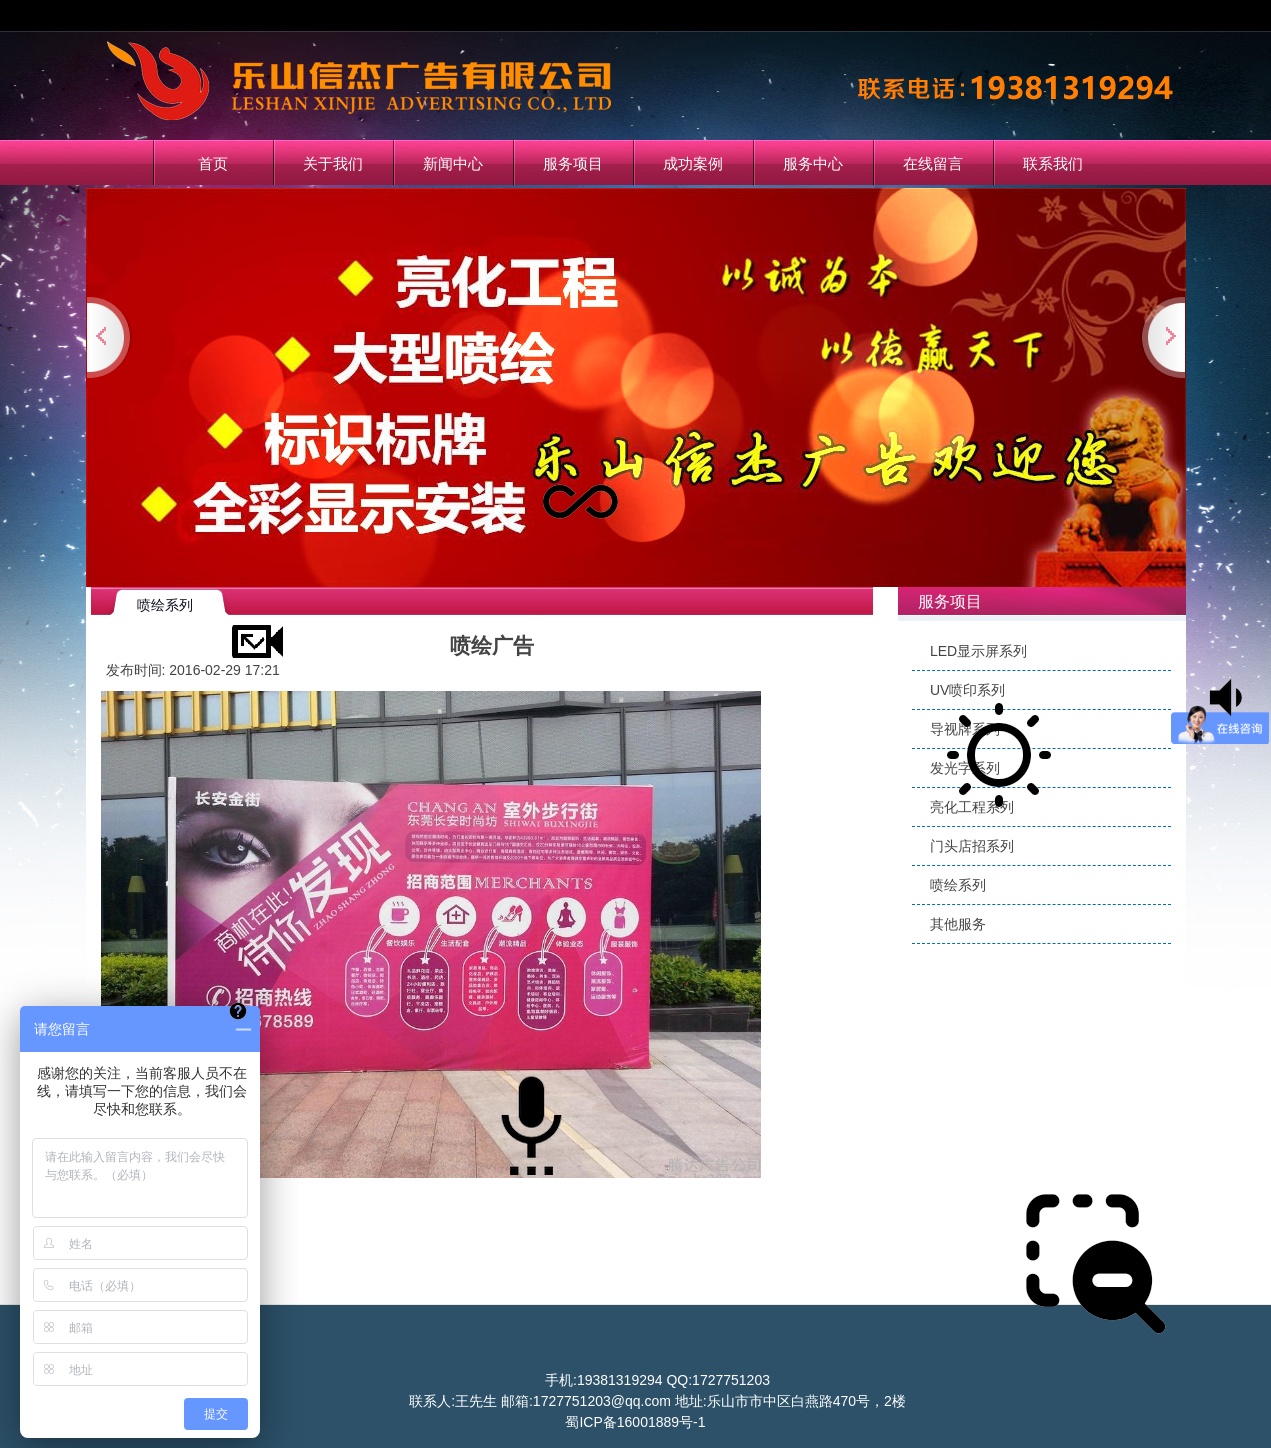 This screenshot has width=1271, height=1448. Describe the element at coordinates (999, 755) in the screenshot. I see `reduce screen brightness` at that location.